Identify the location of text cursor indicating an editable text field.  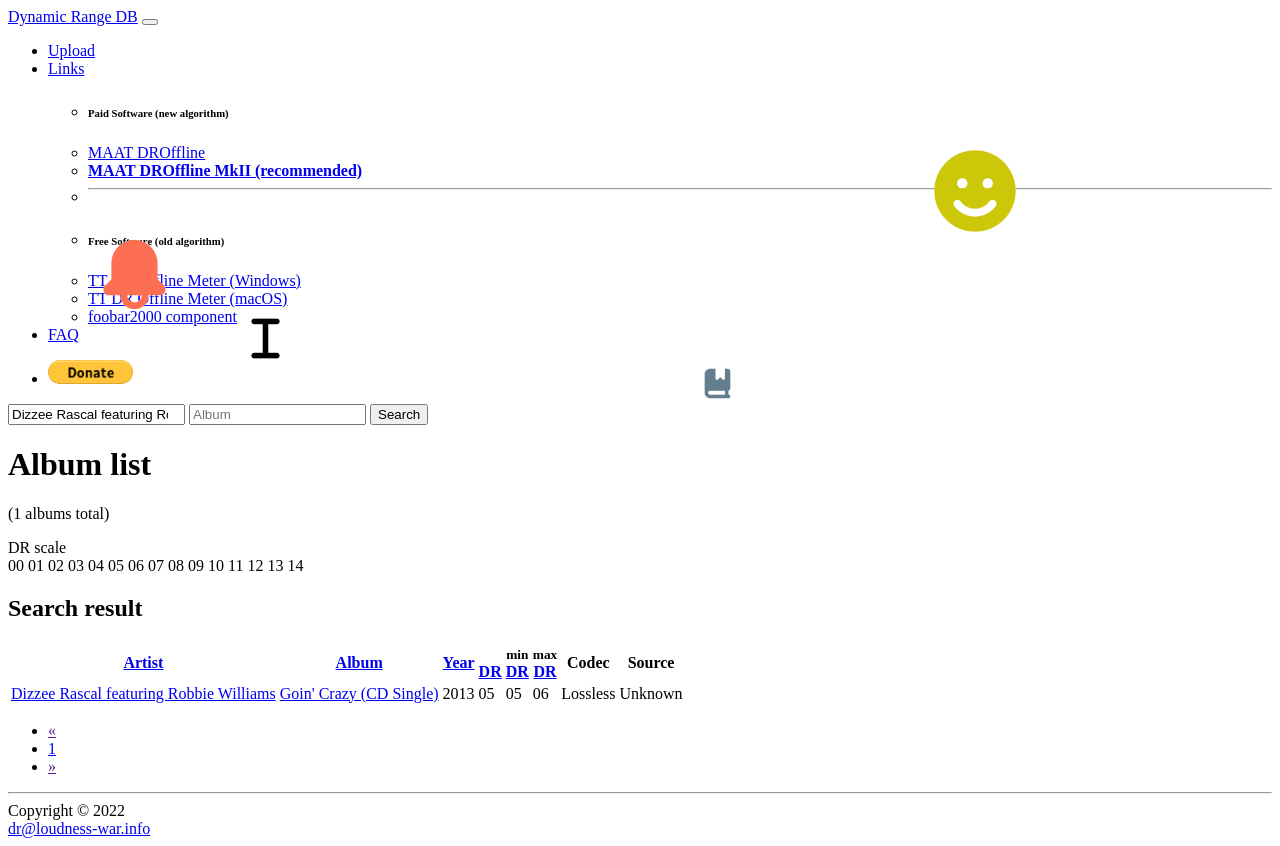
(265, 338).